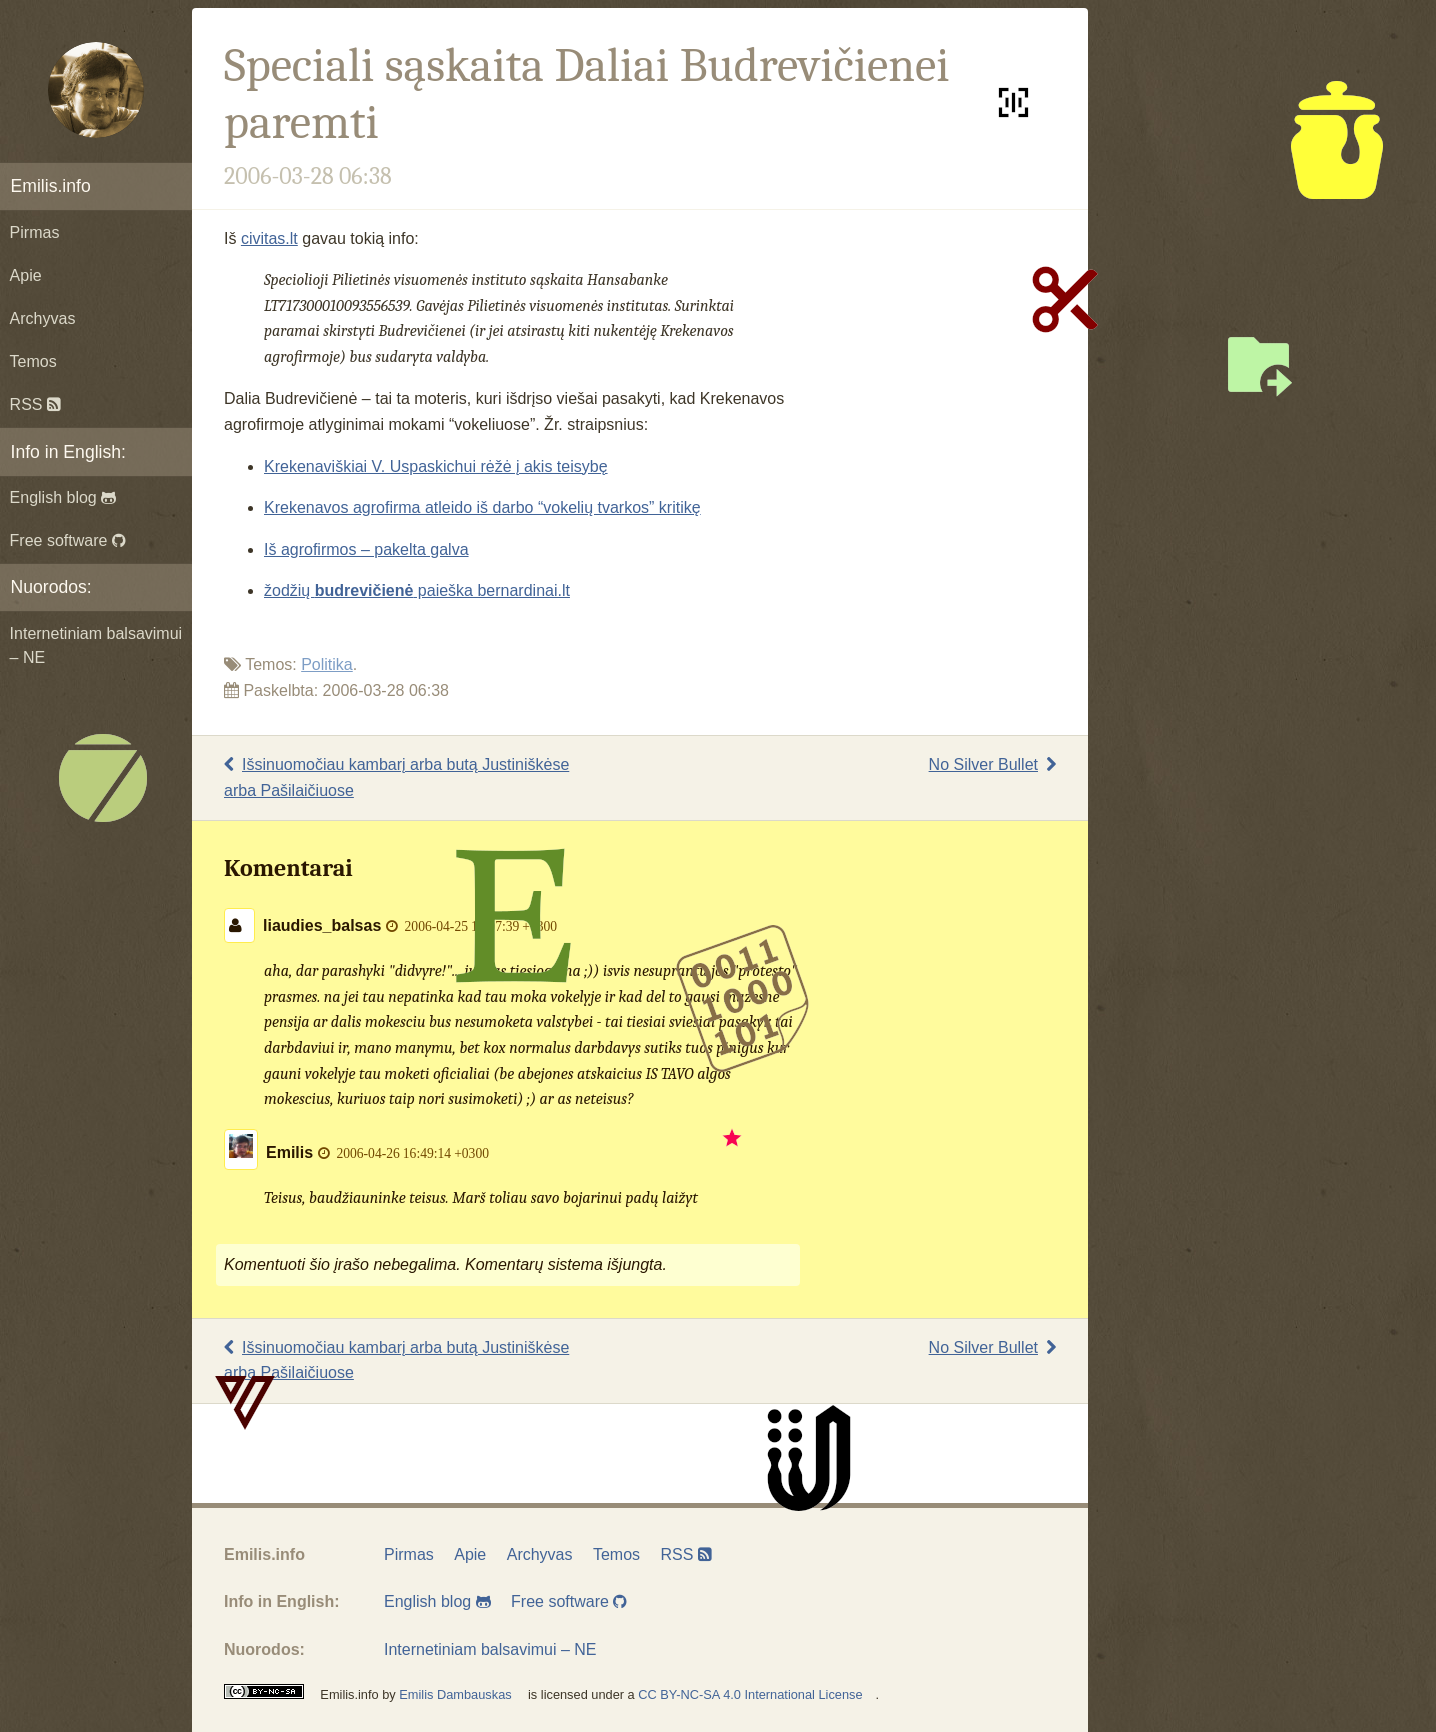 The height and width of the screenshot is (1732, 1436). What do you see at coordinates (1065, 299) in the screenshot?
I see `cut selected content` at bounding box center [1065, 299].